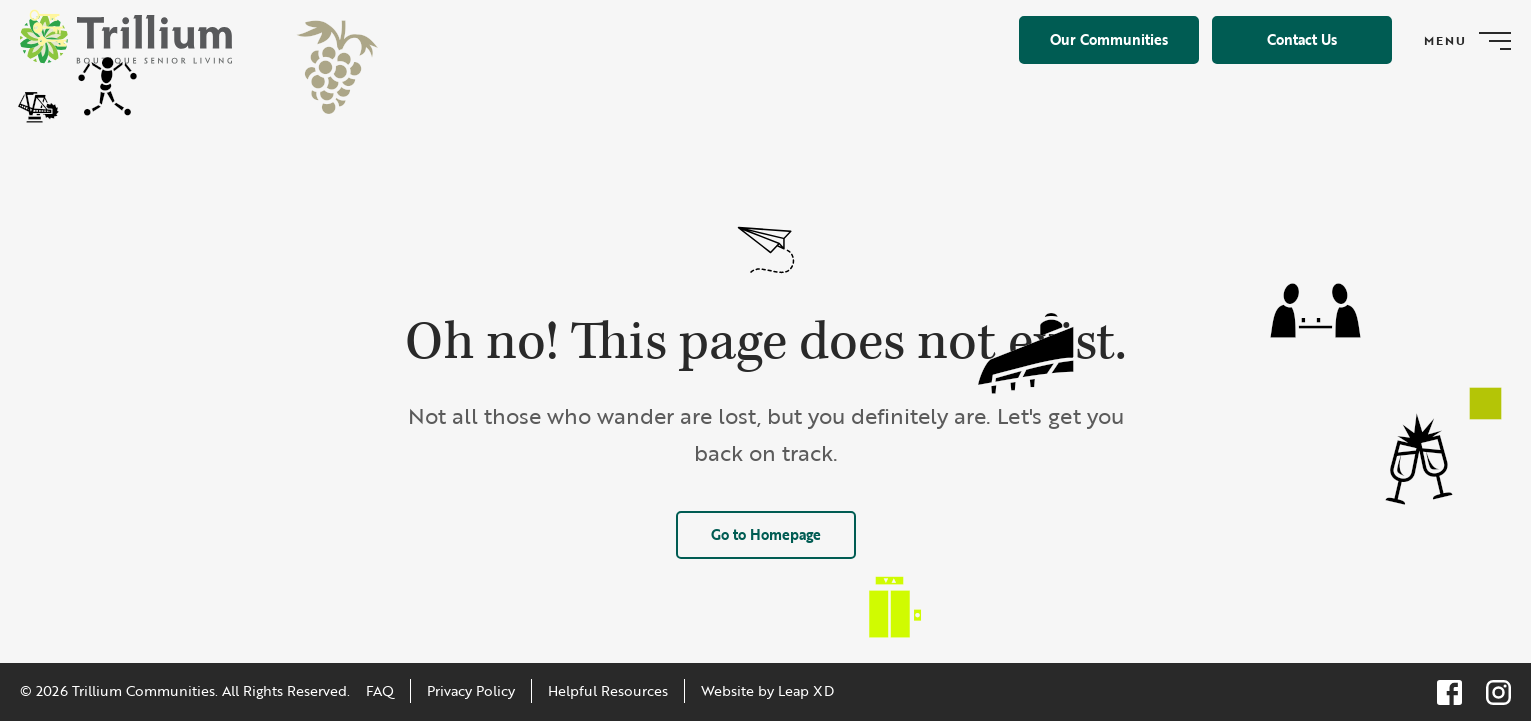 The width and height of the screenshot is (1531, 721). Describe the element at coordinates (38, 106) in the screenshot. I see `bucket wheel excavator machinery icon` at that location.